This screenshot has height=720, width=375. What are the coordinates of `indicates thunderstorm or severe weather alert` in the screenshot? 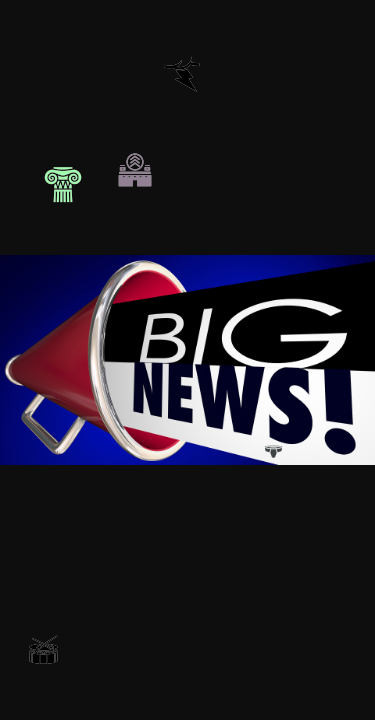 It's located at (182, 74).